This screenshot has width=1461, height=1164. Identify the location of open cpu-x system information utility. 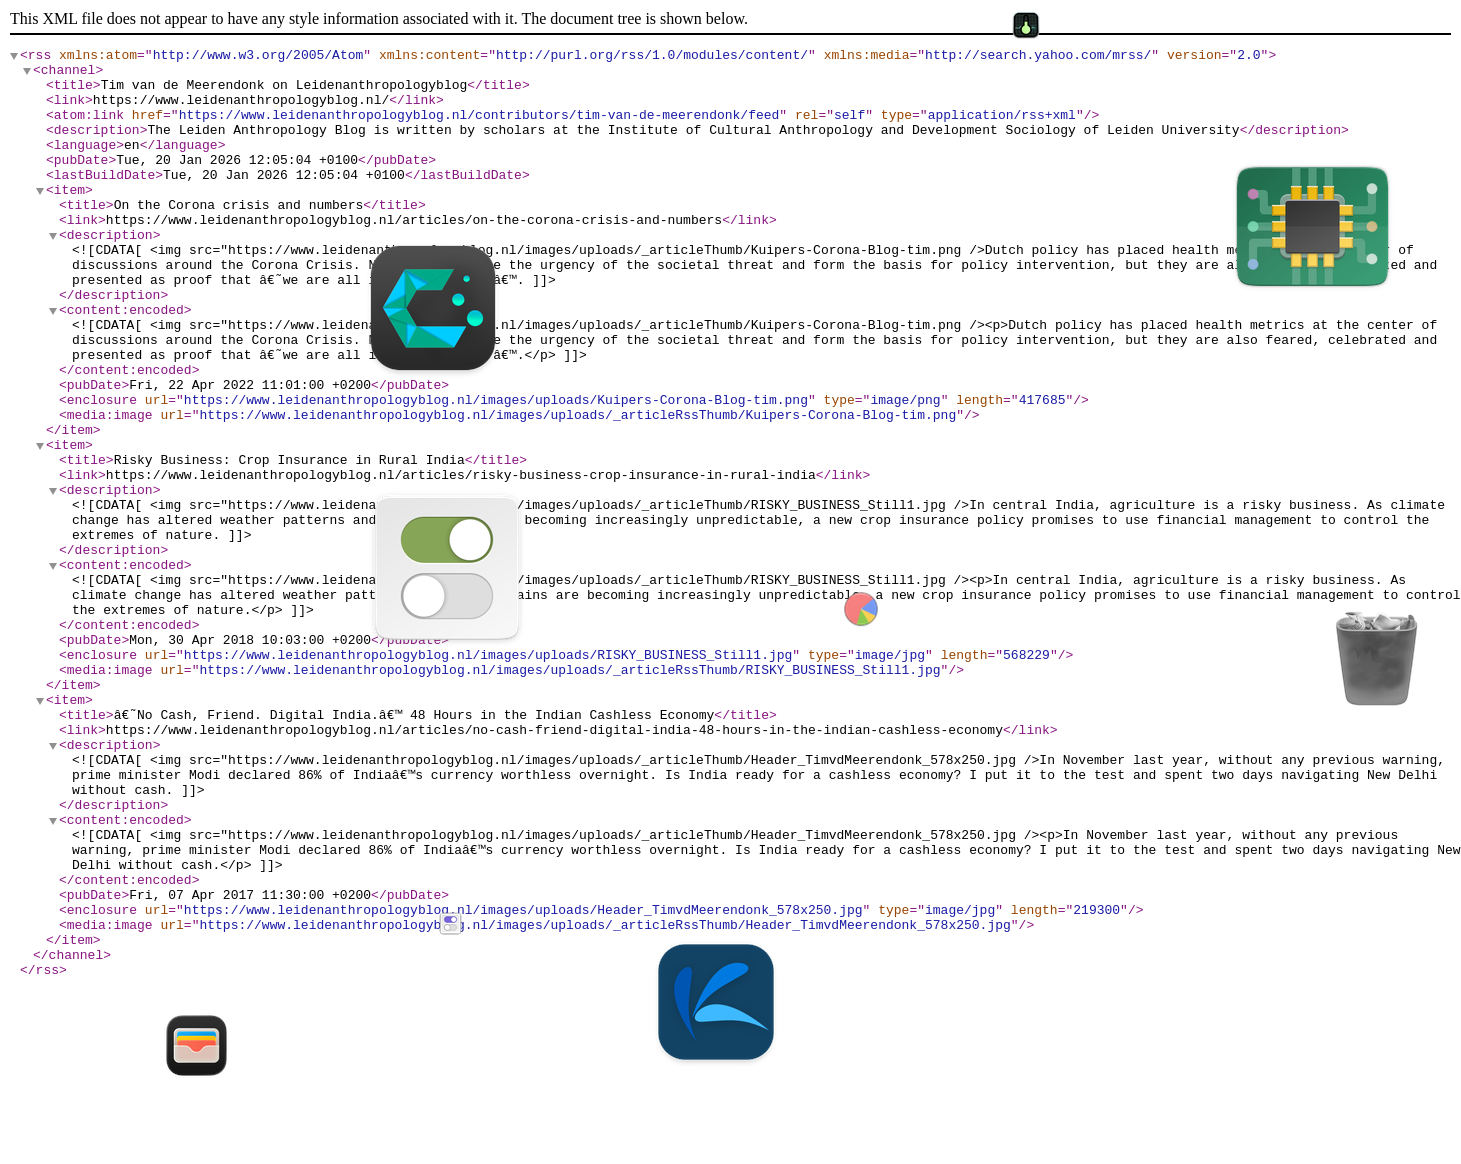
(1312, 226).